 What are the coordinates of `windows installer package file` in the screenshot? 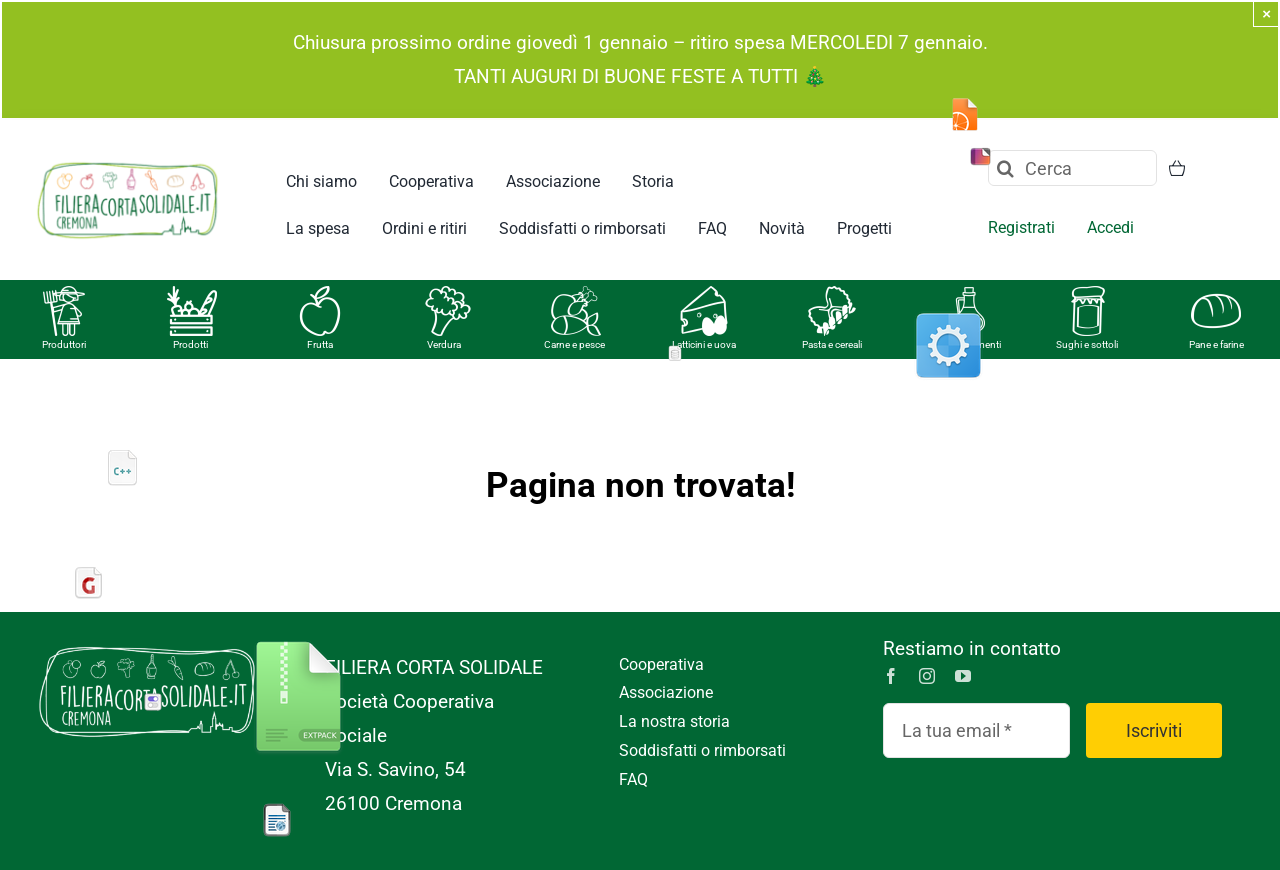 It's located at (948, 345).